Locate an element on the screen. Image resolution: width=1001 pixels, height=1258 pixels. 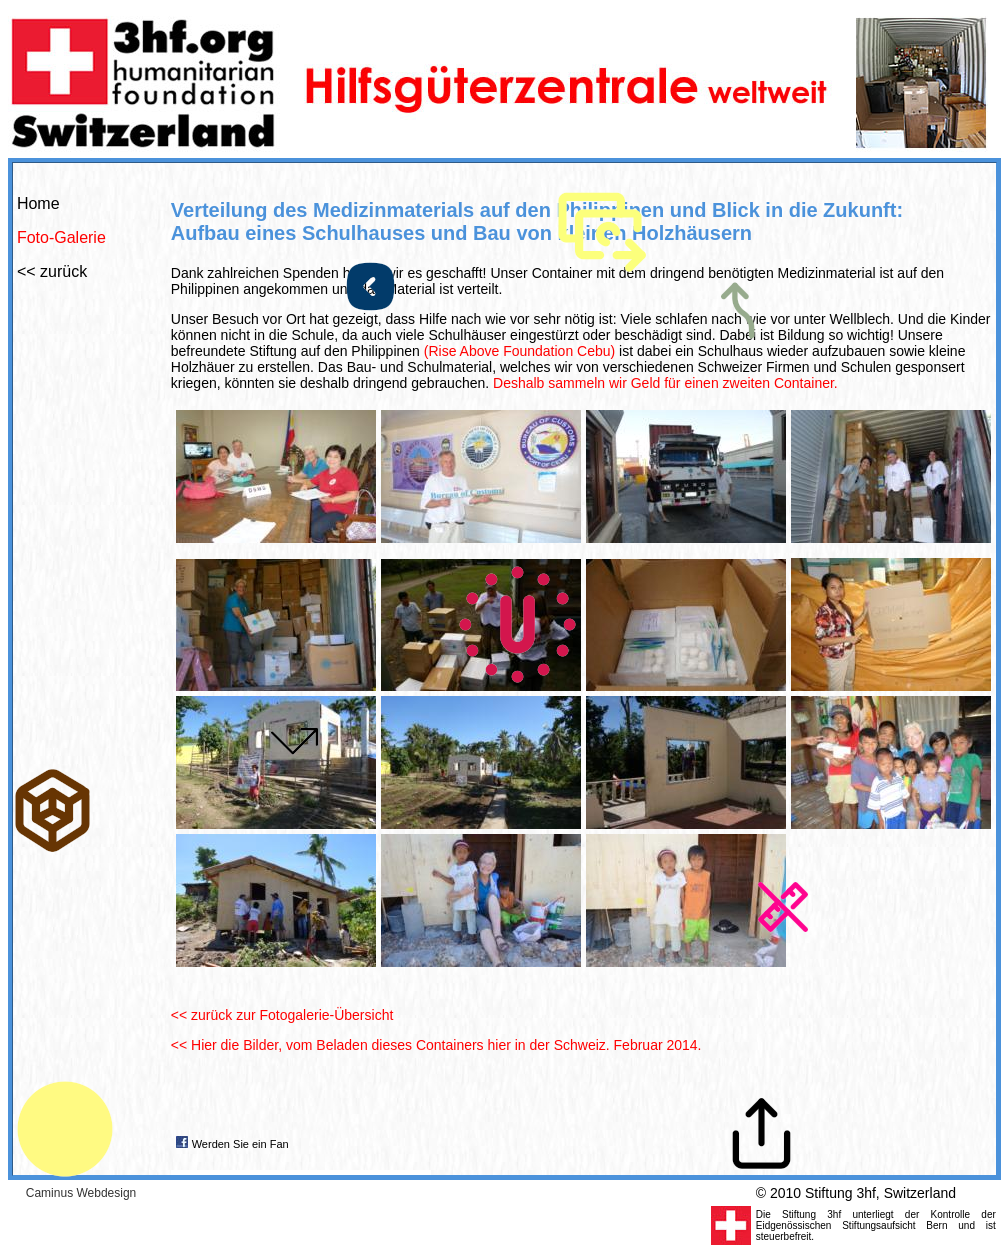
disable measurement tools is located at coordinates (783, 907).